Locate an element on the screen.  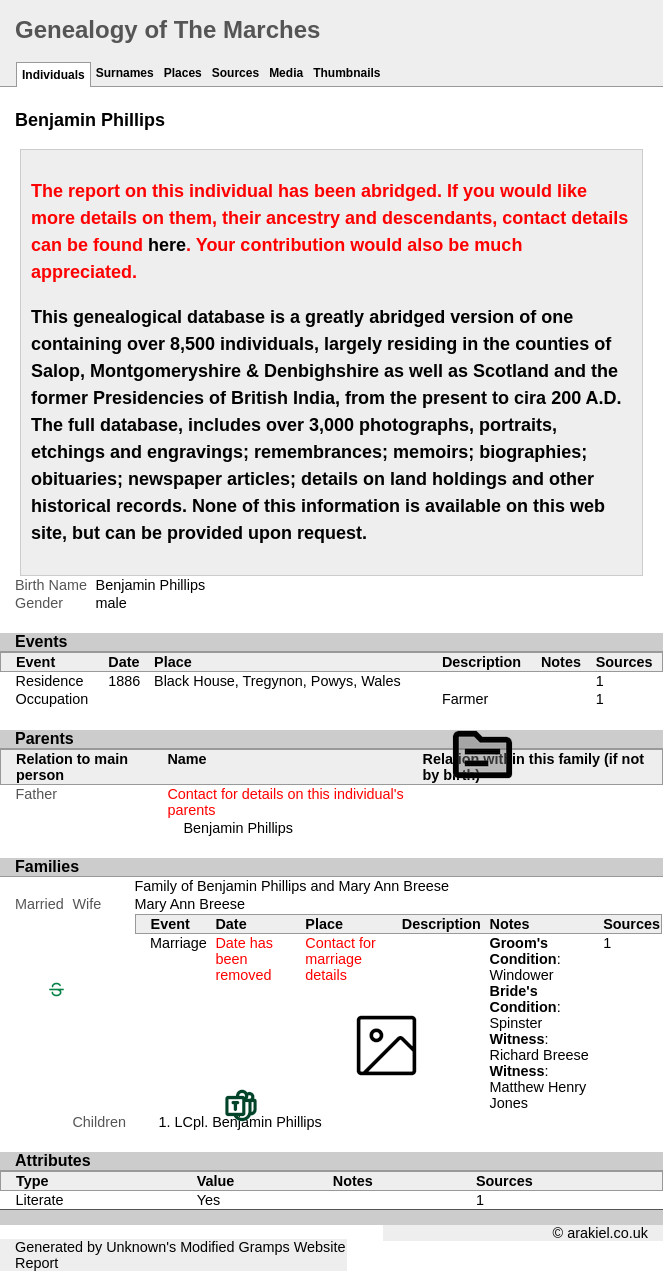
view or open an image file is located at coordinates (386, 1045).